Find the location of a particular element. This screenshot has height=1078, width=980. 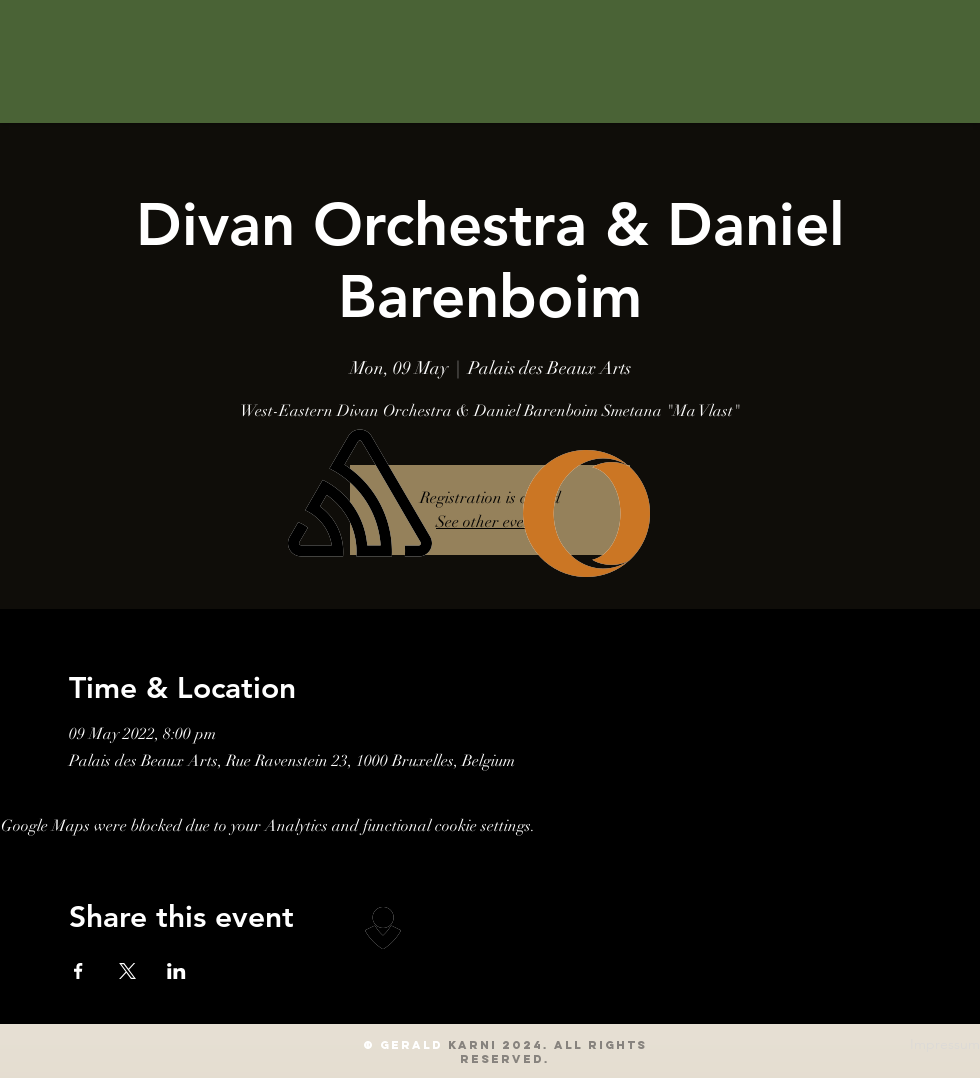

link to Sentry error monitoring service is located at coordinates (360, 493).